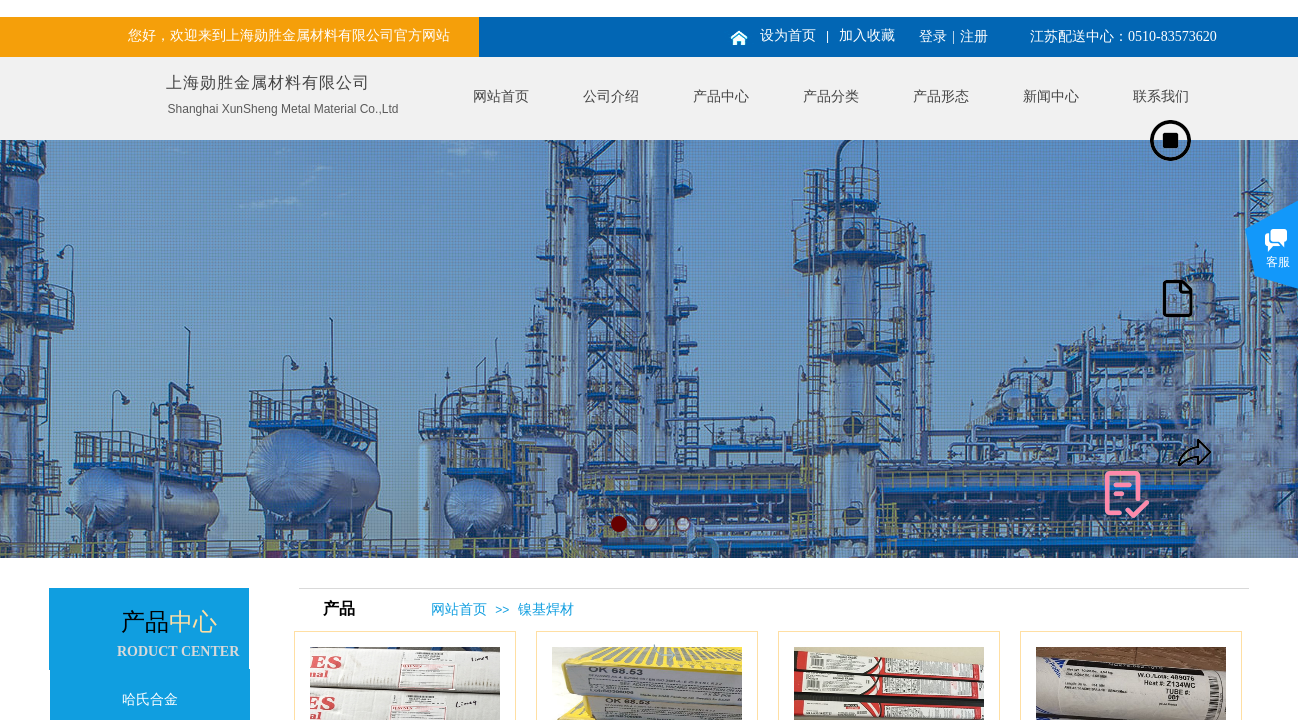  What do you see at coordinates (1176, 298) in the screenshot?
I see `view or open a file` at bounding box center [1176, 298].